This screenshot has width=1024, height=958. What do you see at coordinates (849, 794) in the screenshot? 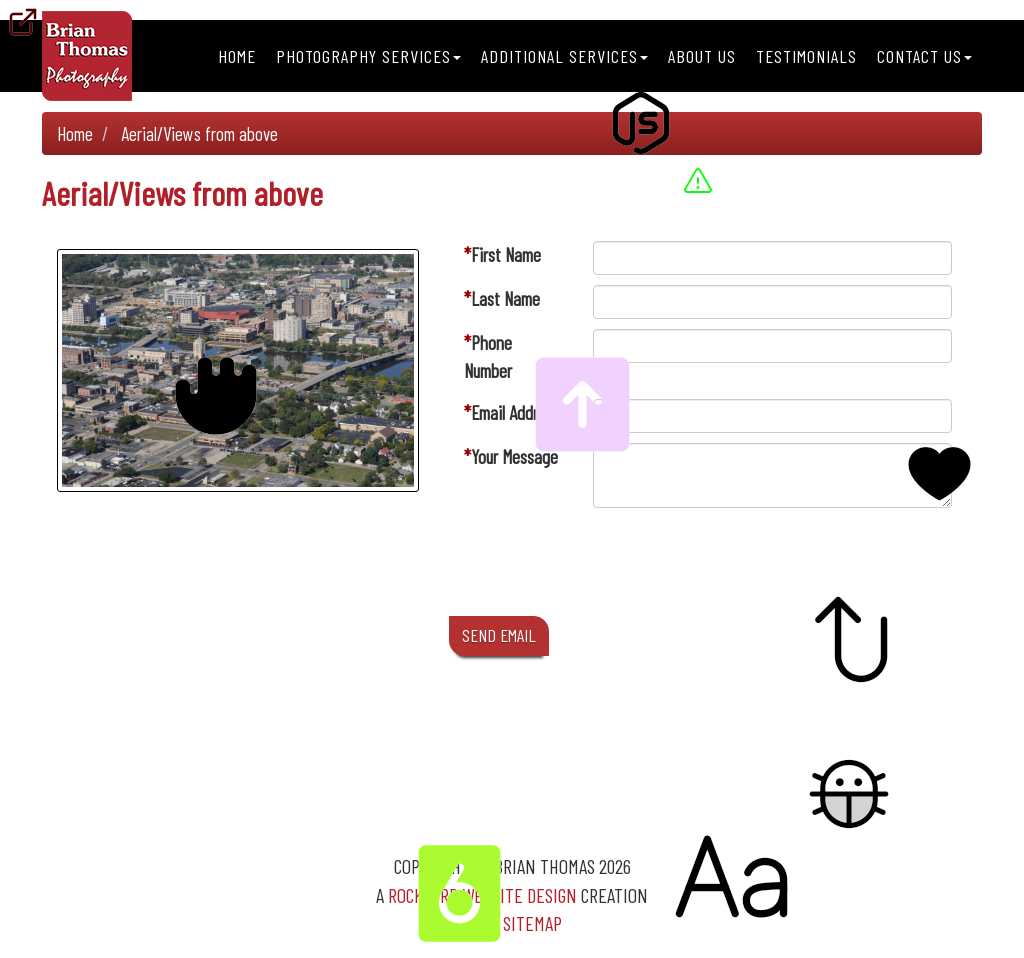
I see `report a bug or issue` at bounding box center [849, 794].